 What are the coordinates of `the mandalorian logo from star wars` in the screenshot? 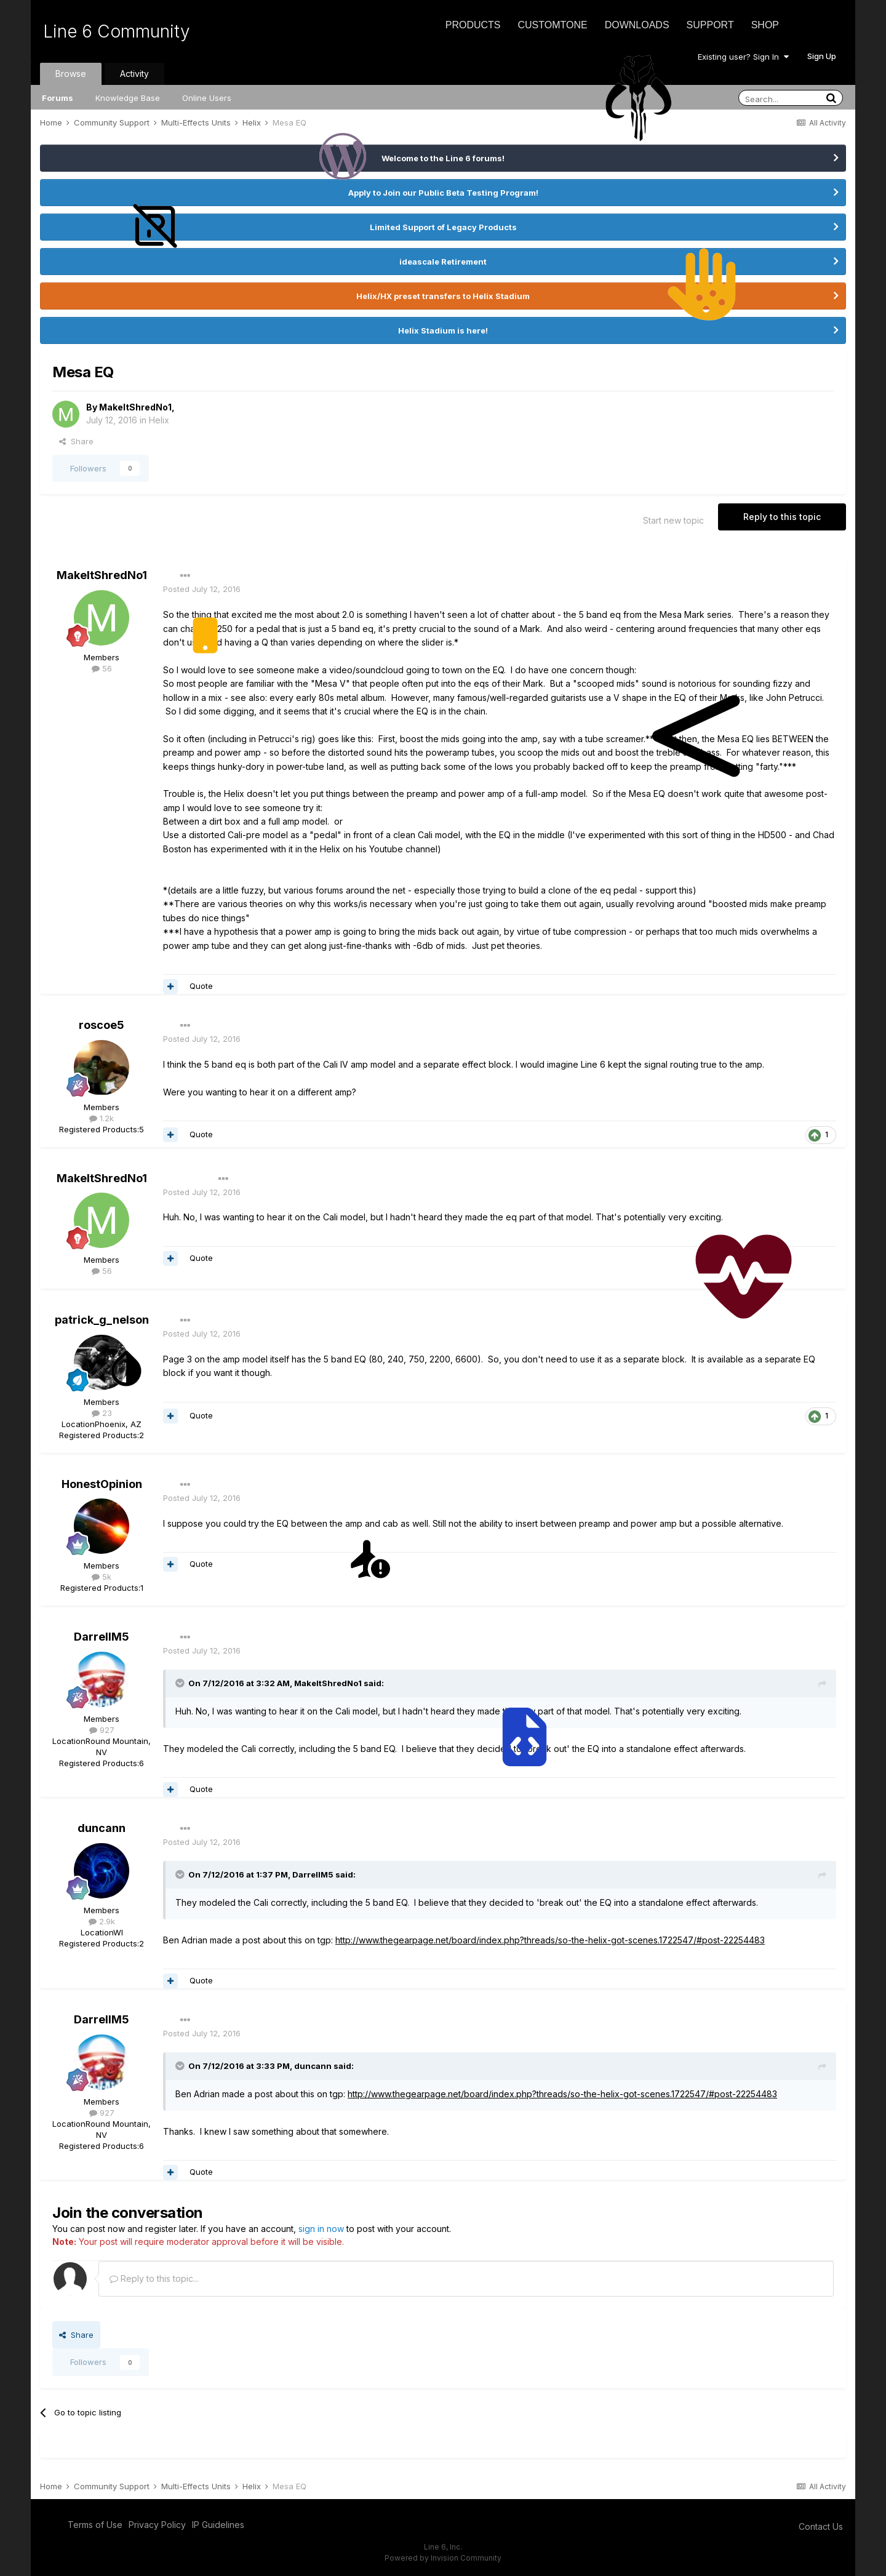 It's located at (638, 98).